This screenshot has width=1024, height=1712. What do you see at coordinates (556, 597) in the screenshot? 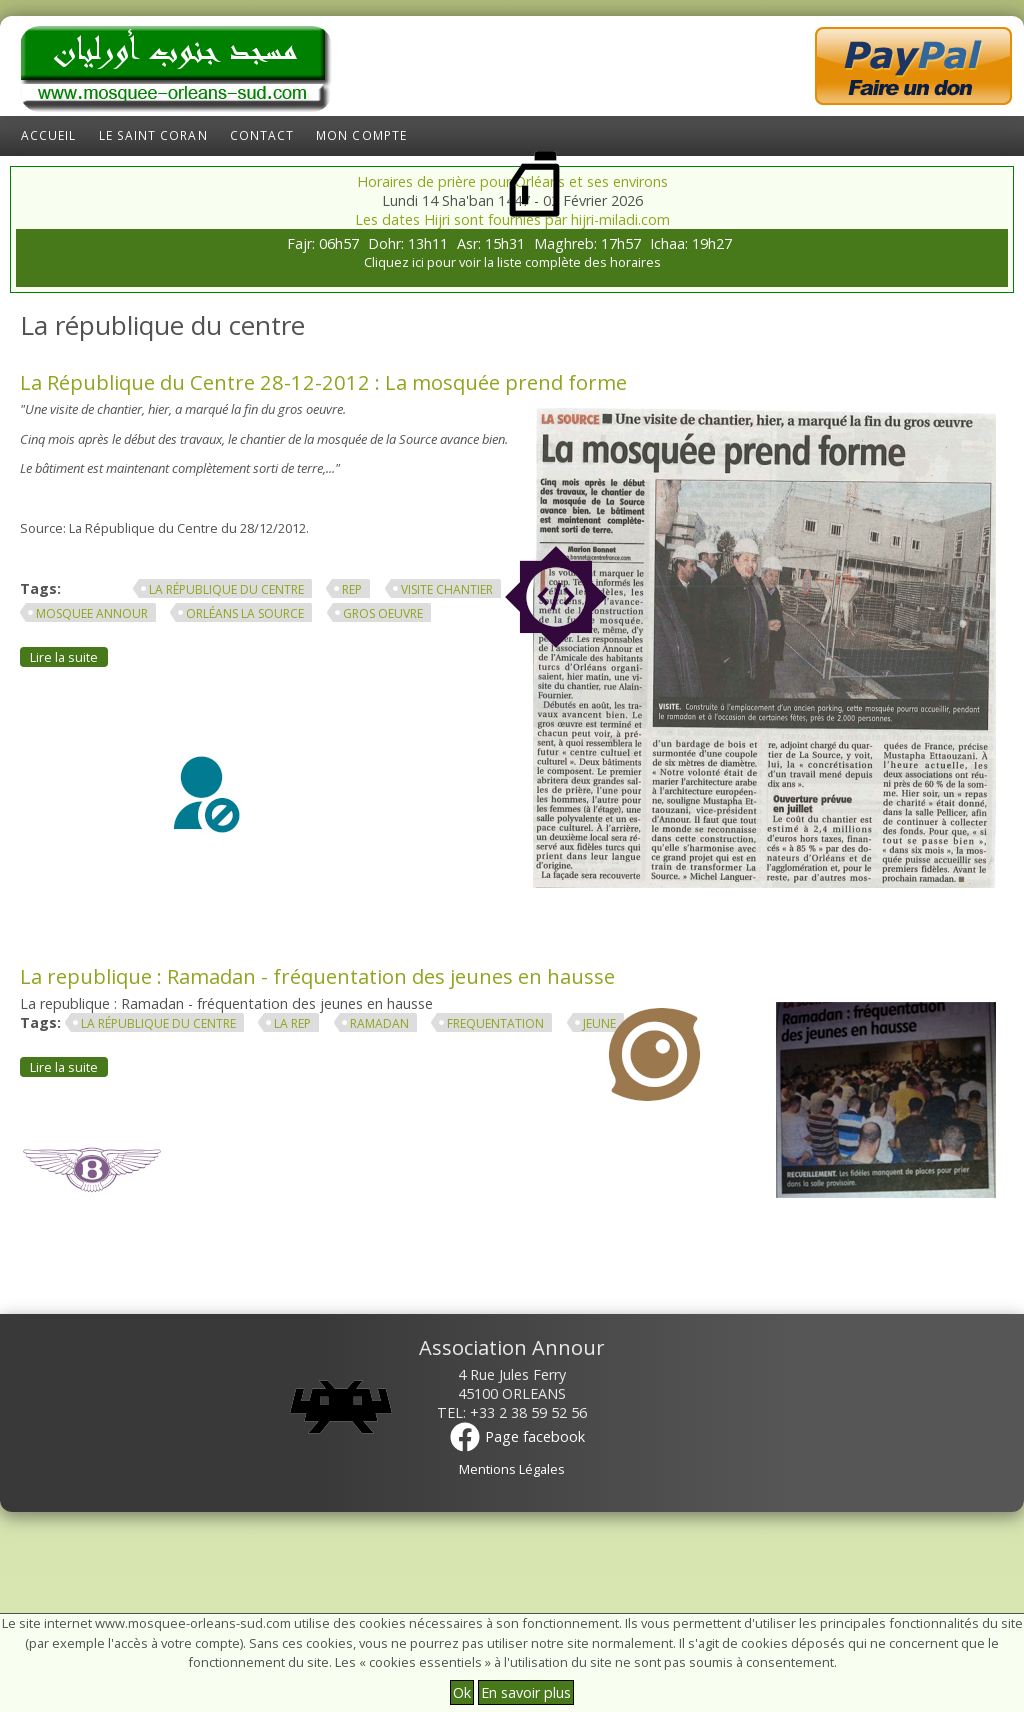
I see `google summer of code program logo` at bounding box center [556, 597].